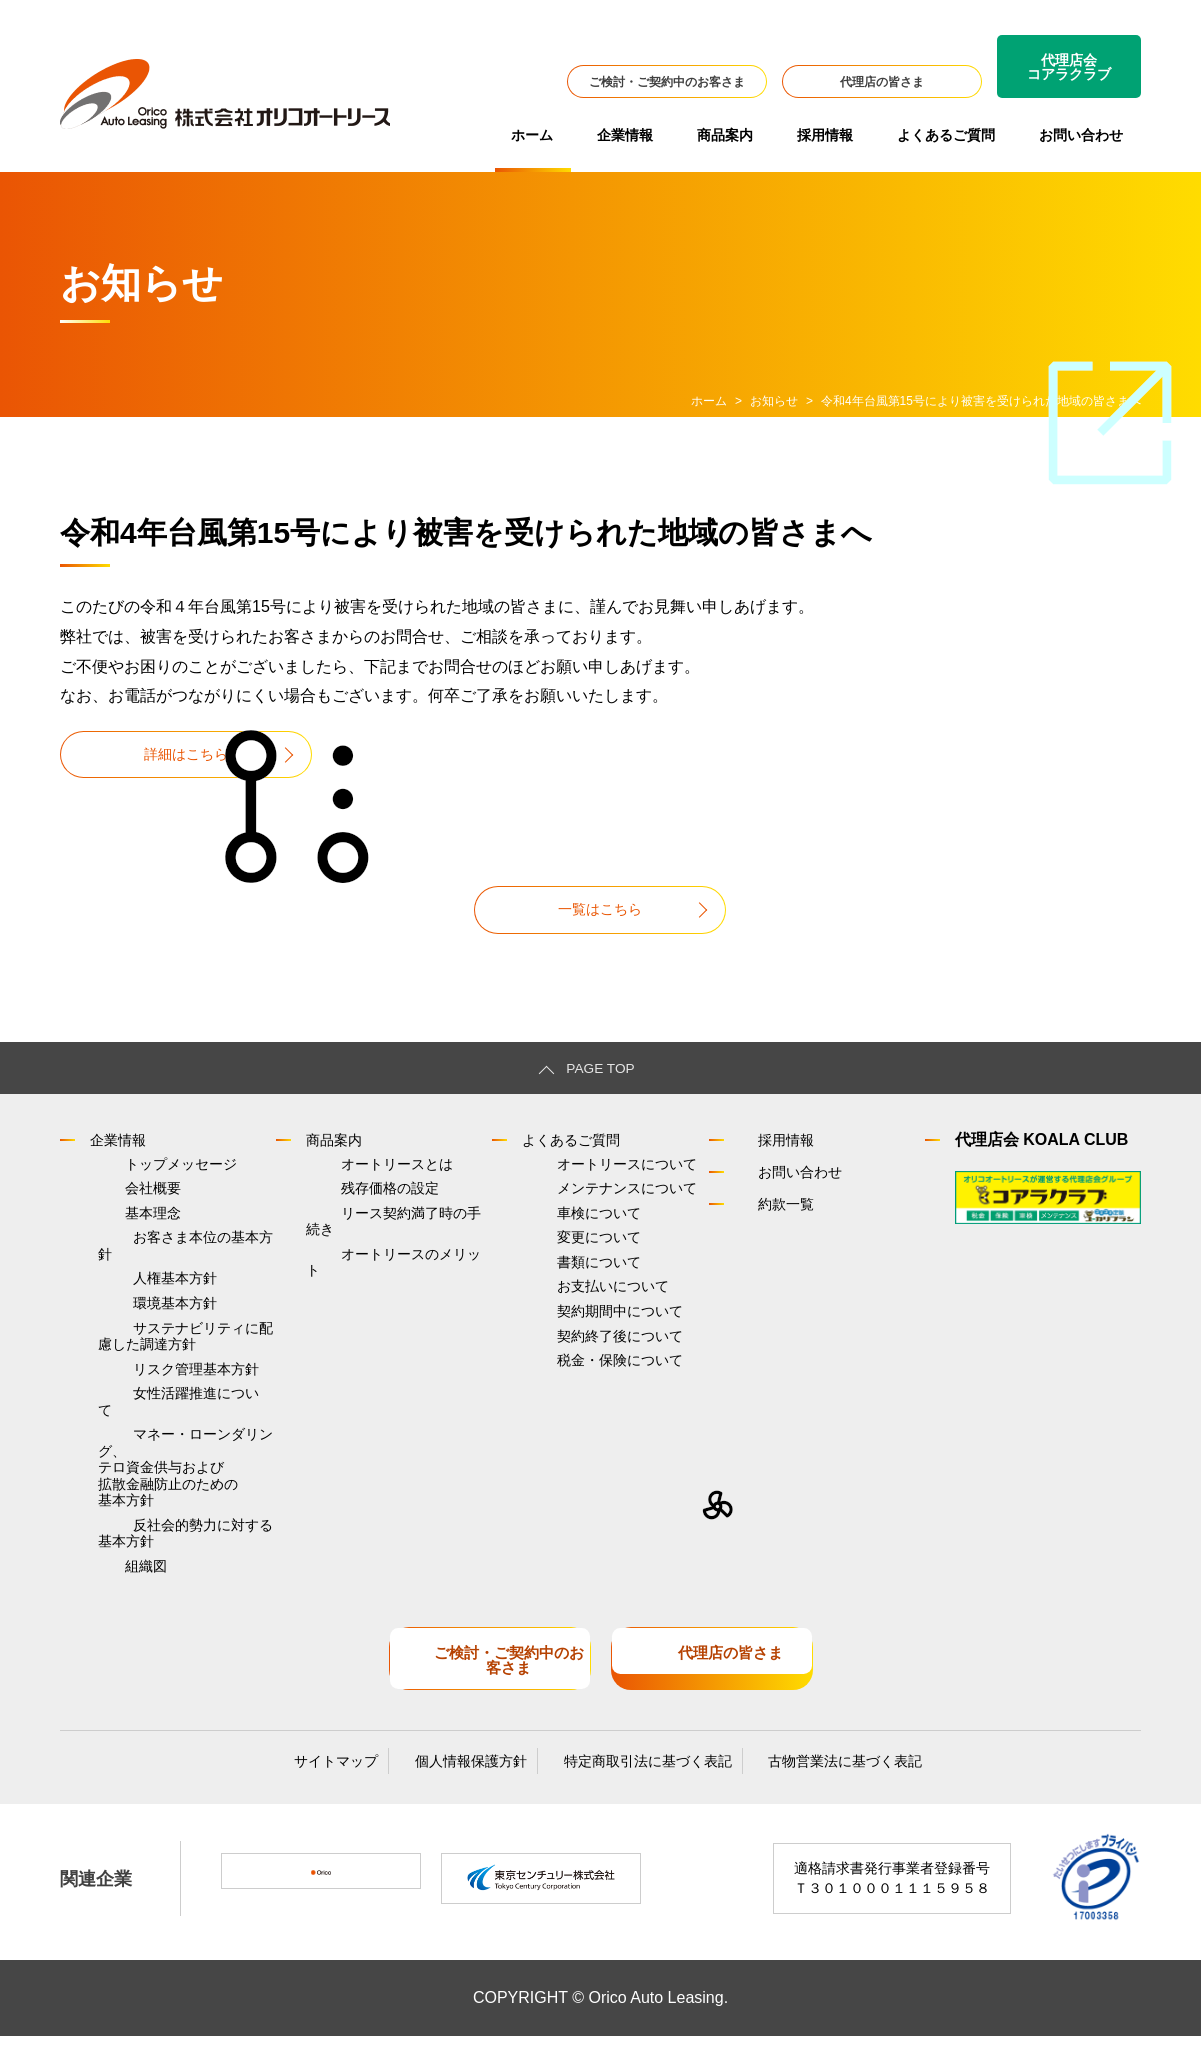  What do you see at coordinates (1110, 423) in the screenshot?
I see `open link in a new window or tab` at bounding box center [1110, 423].